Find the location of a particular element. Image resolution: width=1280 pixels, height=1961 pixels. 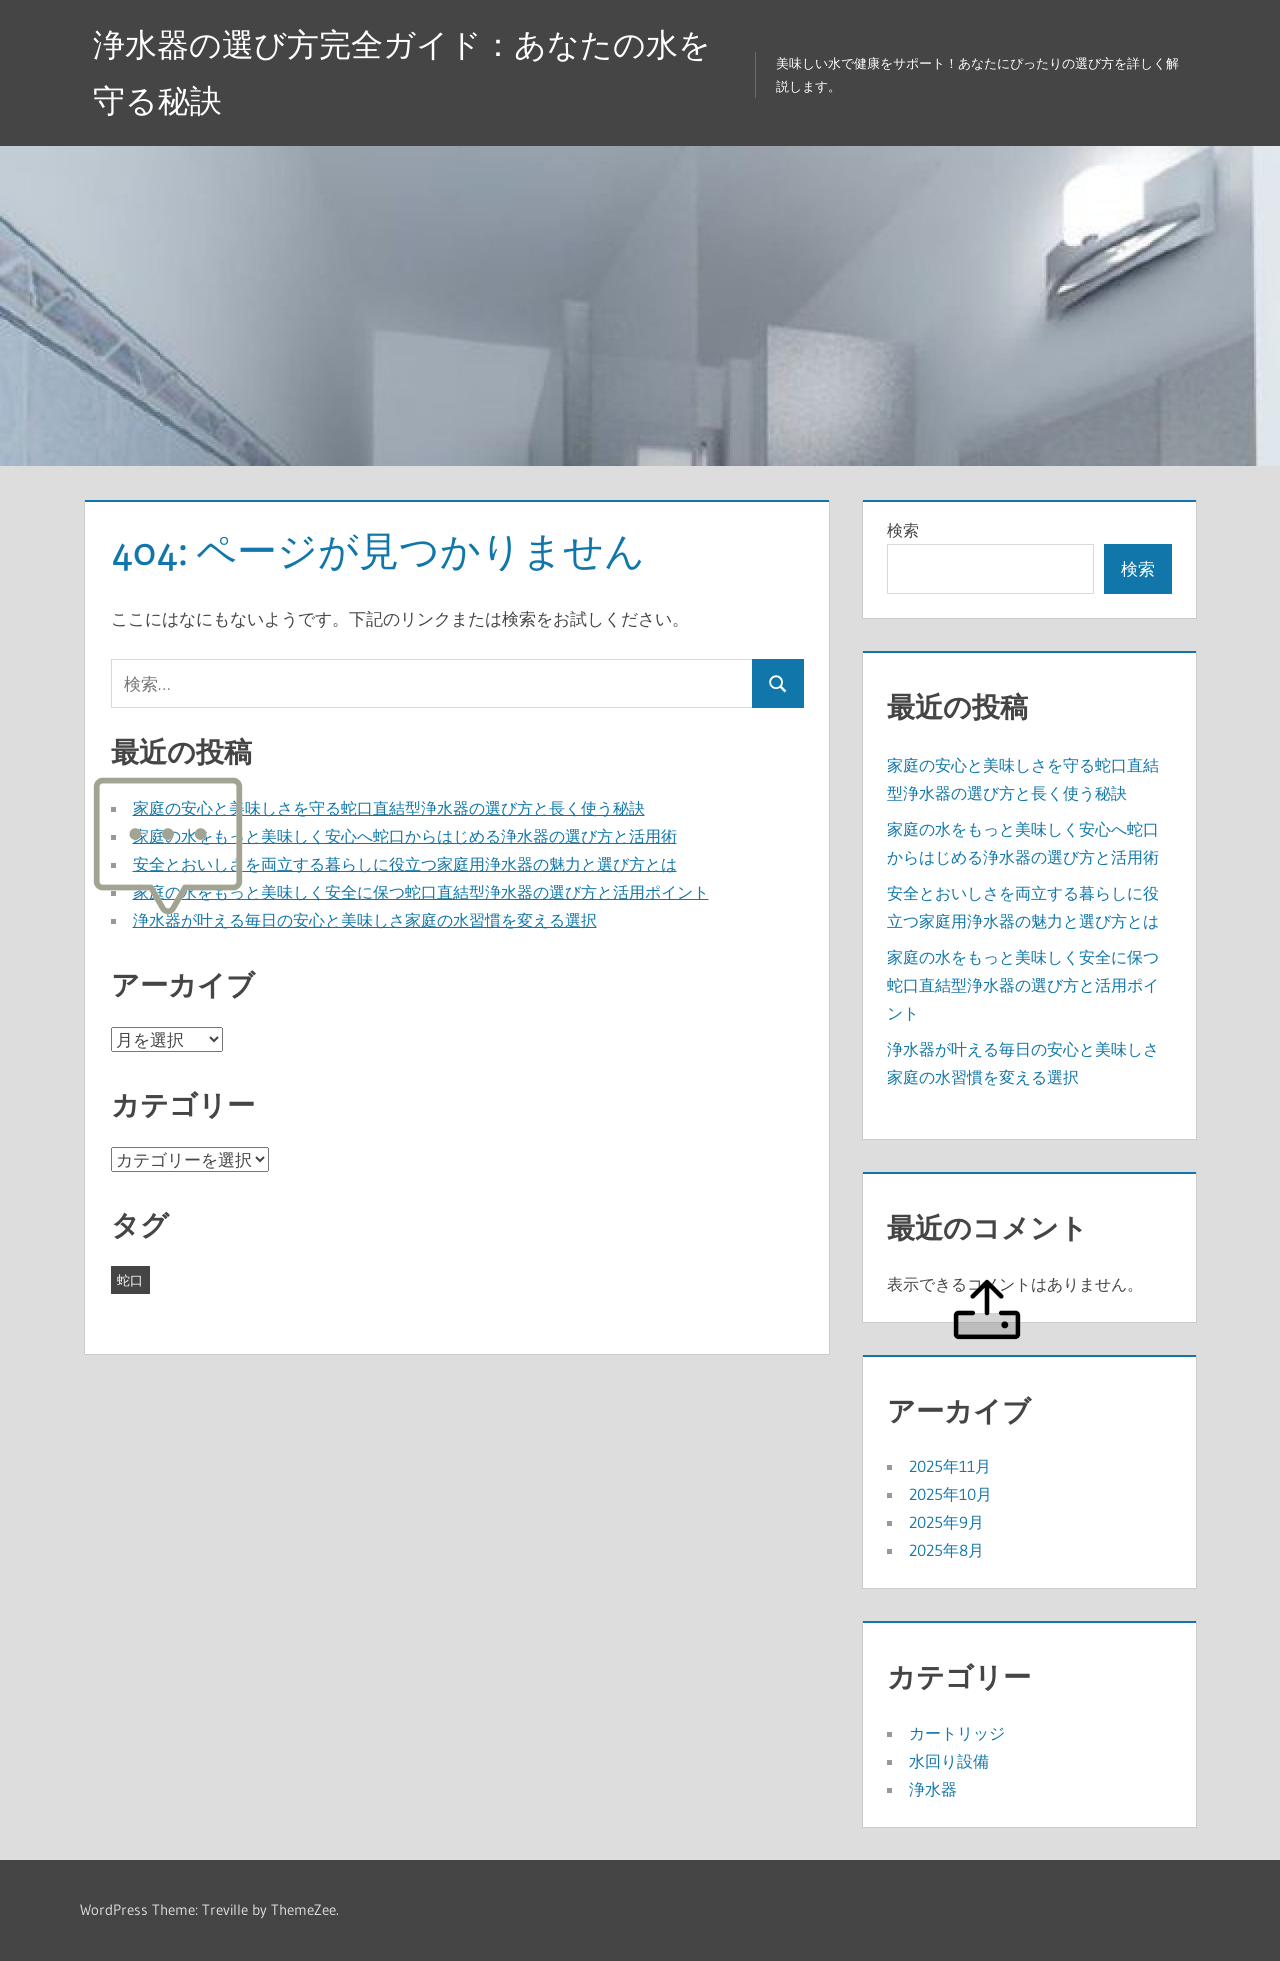

open chat or messaging is located at coordinates (168, 840).